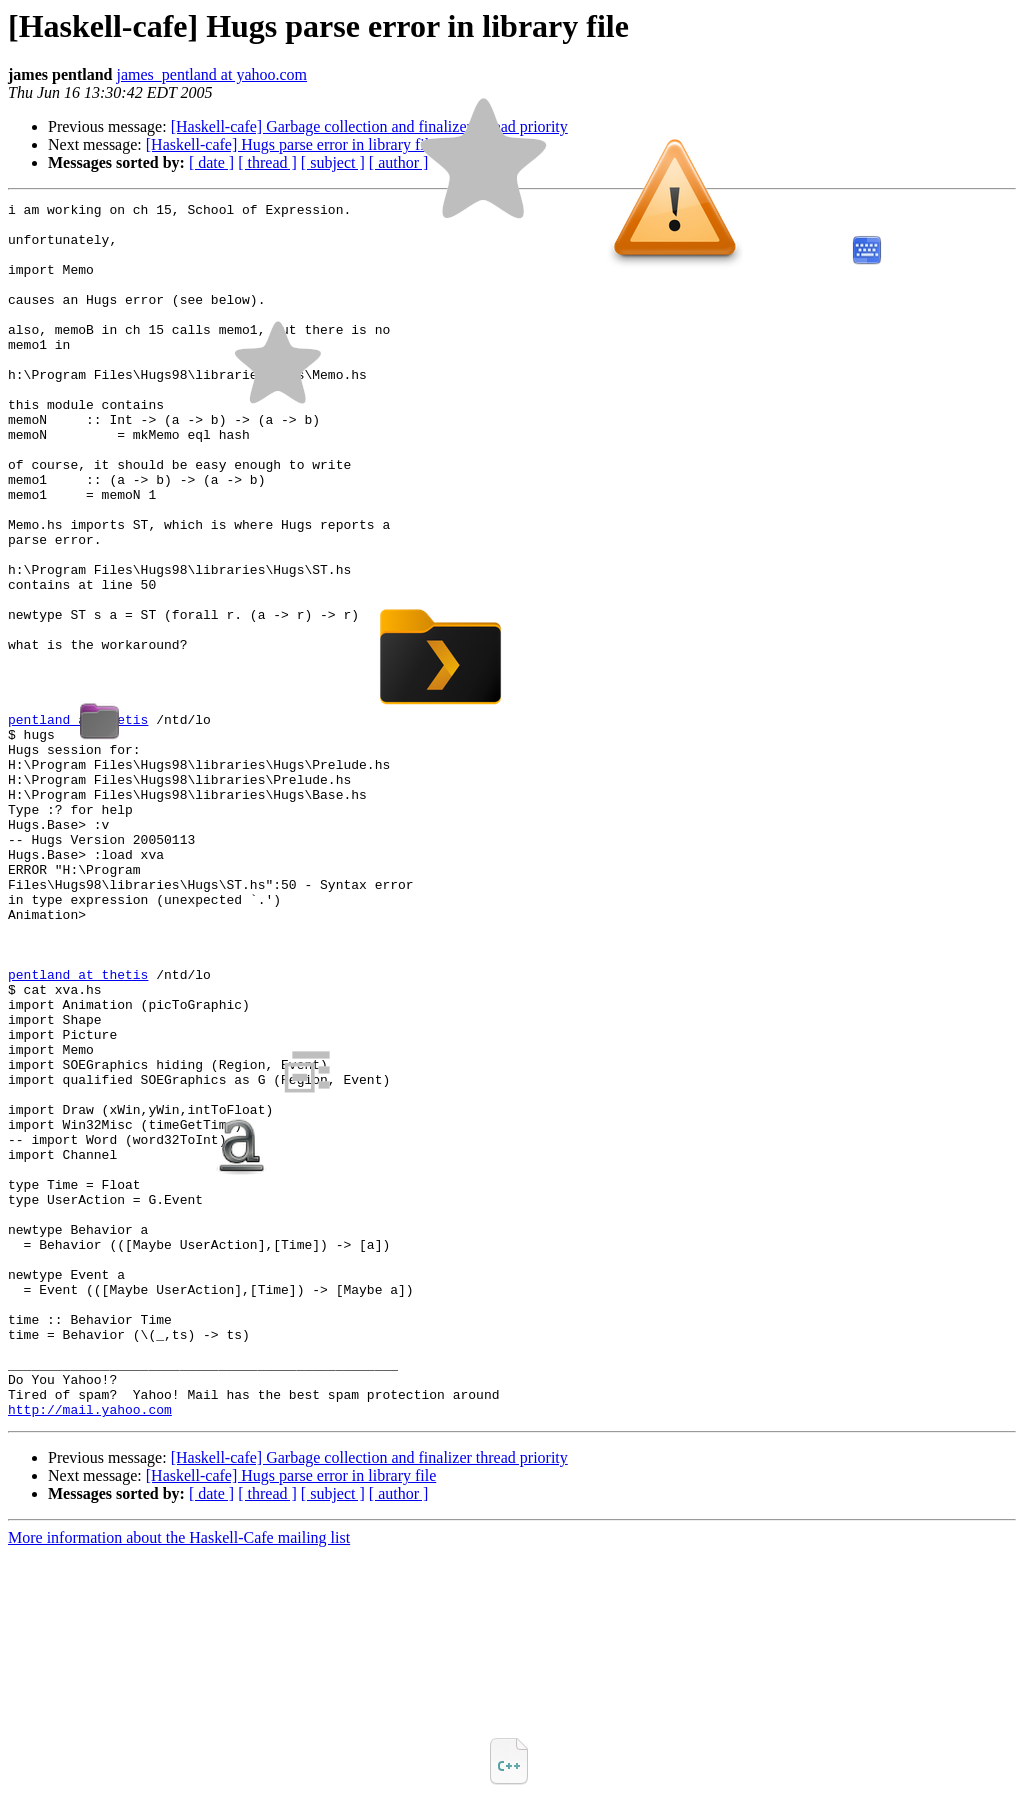 The width and height of the screenshot is (1024, 1798). I want to click on open folder to view contents, so click(99, 720).